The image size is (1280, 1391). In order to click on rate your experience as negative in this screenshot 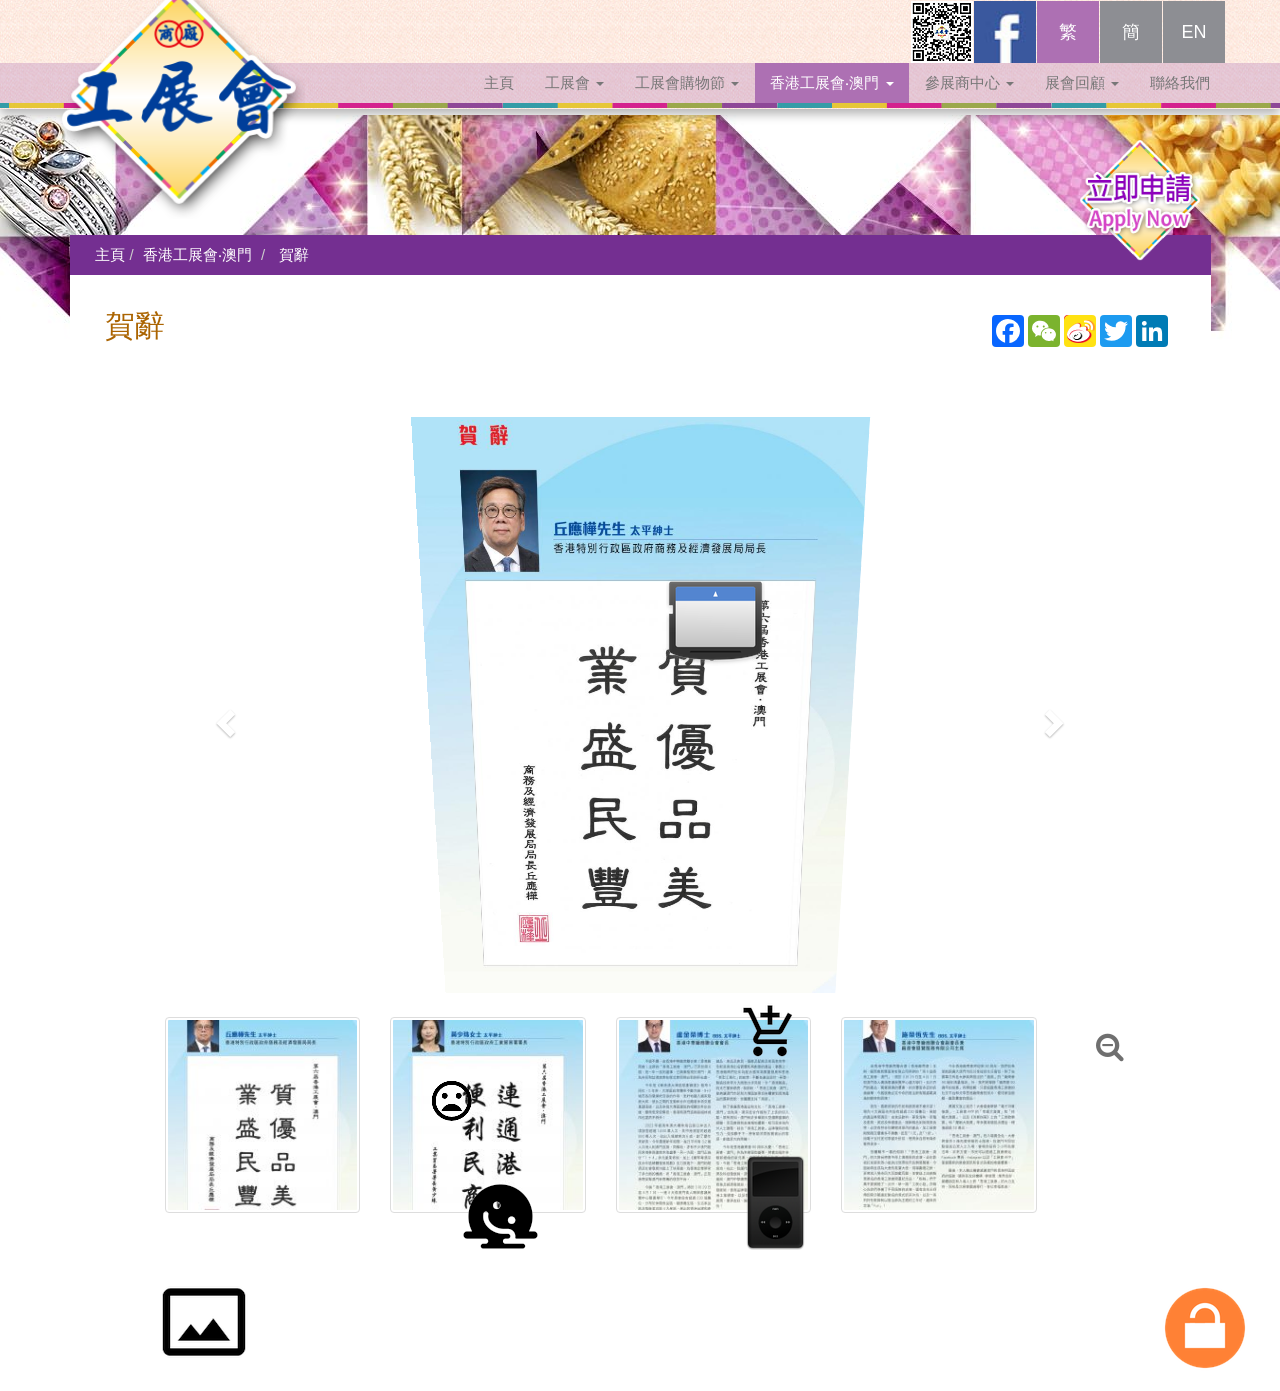, I will do `click(452, 1101)`.